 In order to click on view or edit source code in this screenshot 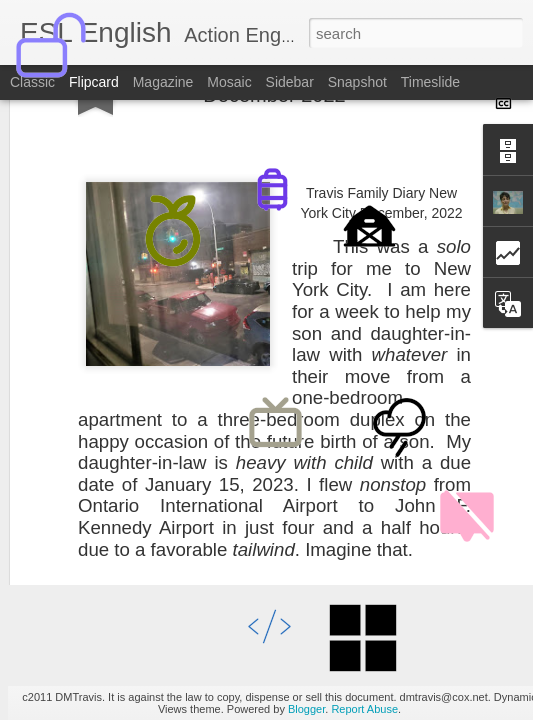, I will do `click(269, 626)`.